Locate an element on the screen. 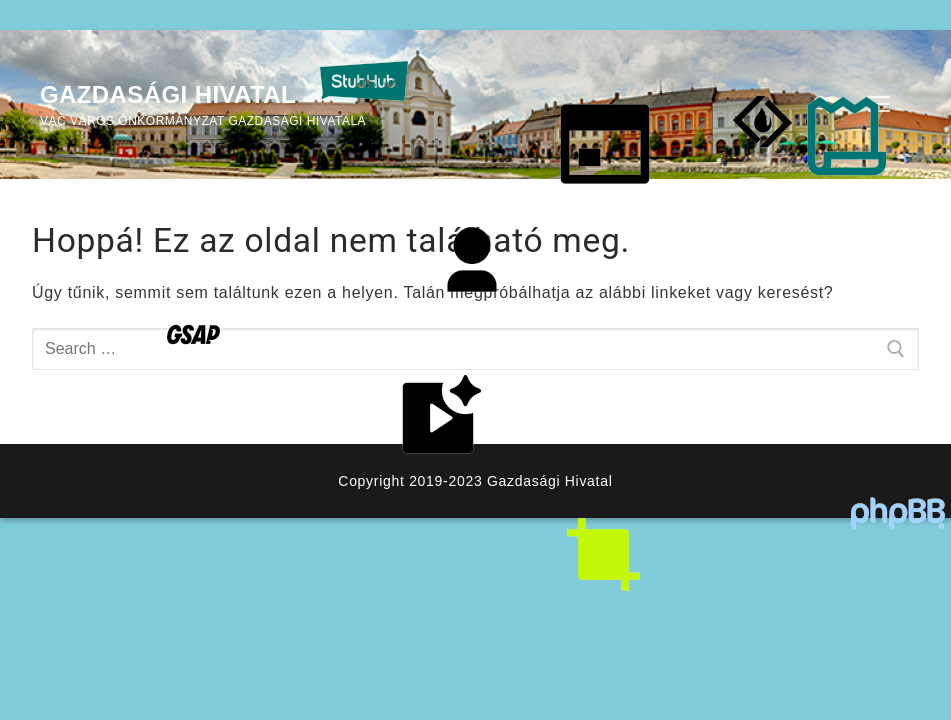 The height and width of the screenshot is (720, 951). switch to calendar view is located at coordinates (605, 144).